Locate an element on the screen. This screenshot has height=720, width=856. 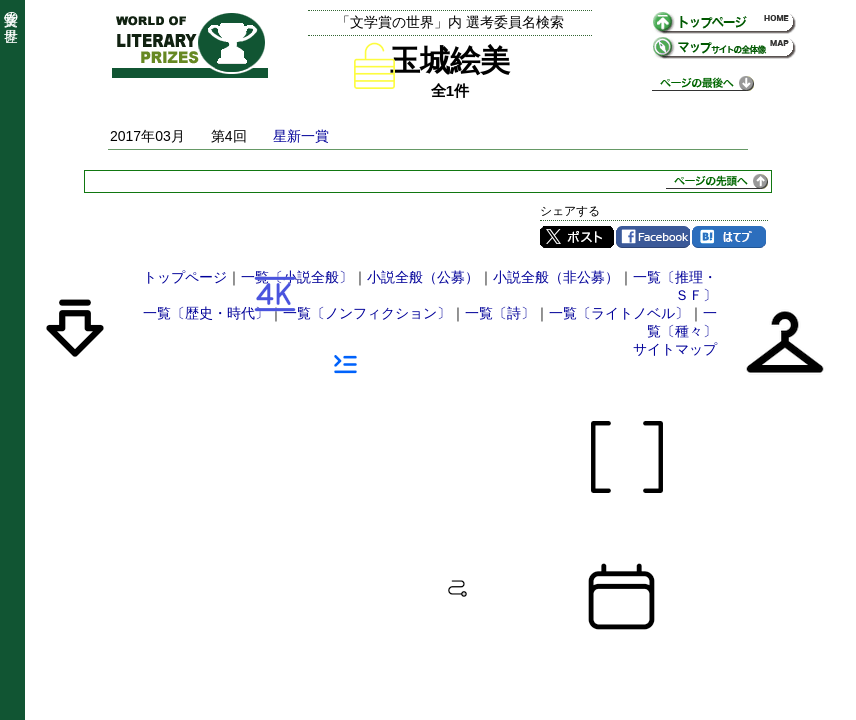
access wardrobe or clothing options is located at coordinates (785, 342).